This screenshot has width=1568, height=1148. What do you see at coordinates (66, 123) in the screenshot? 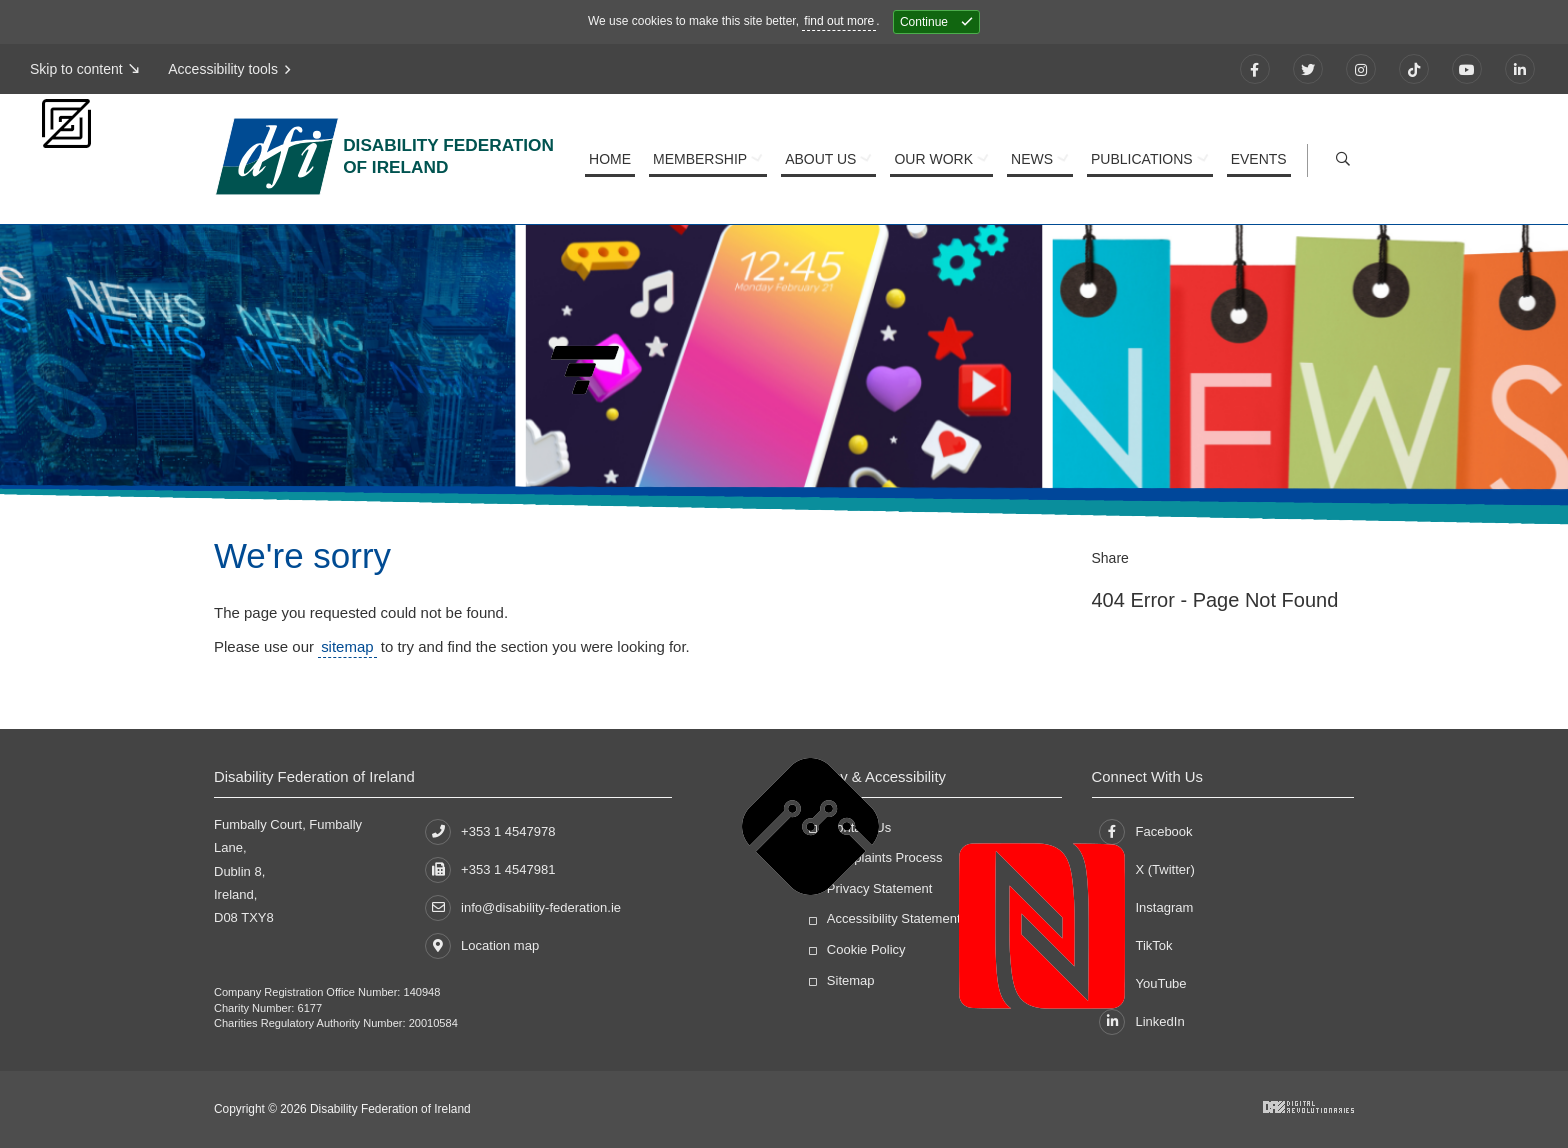
I see `open zed code editor` at bounding box center [66, 123].